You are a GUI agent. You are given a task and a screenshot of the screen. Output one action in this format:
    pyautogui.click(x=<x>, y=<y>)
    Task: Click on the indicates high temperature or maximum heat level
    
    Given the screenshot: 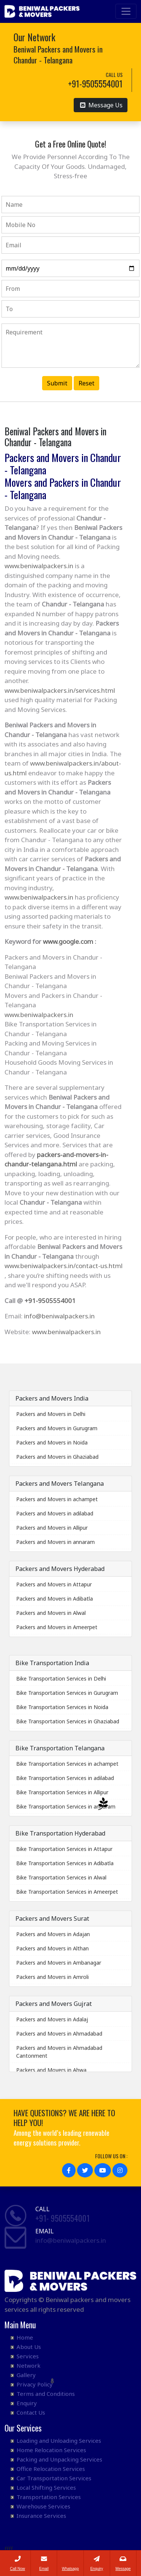 What is the action you would take?
    pyautogui.click(x=52, y=2381)
    